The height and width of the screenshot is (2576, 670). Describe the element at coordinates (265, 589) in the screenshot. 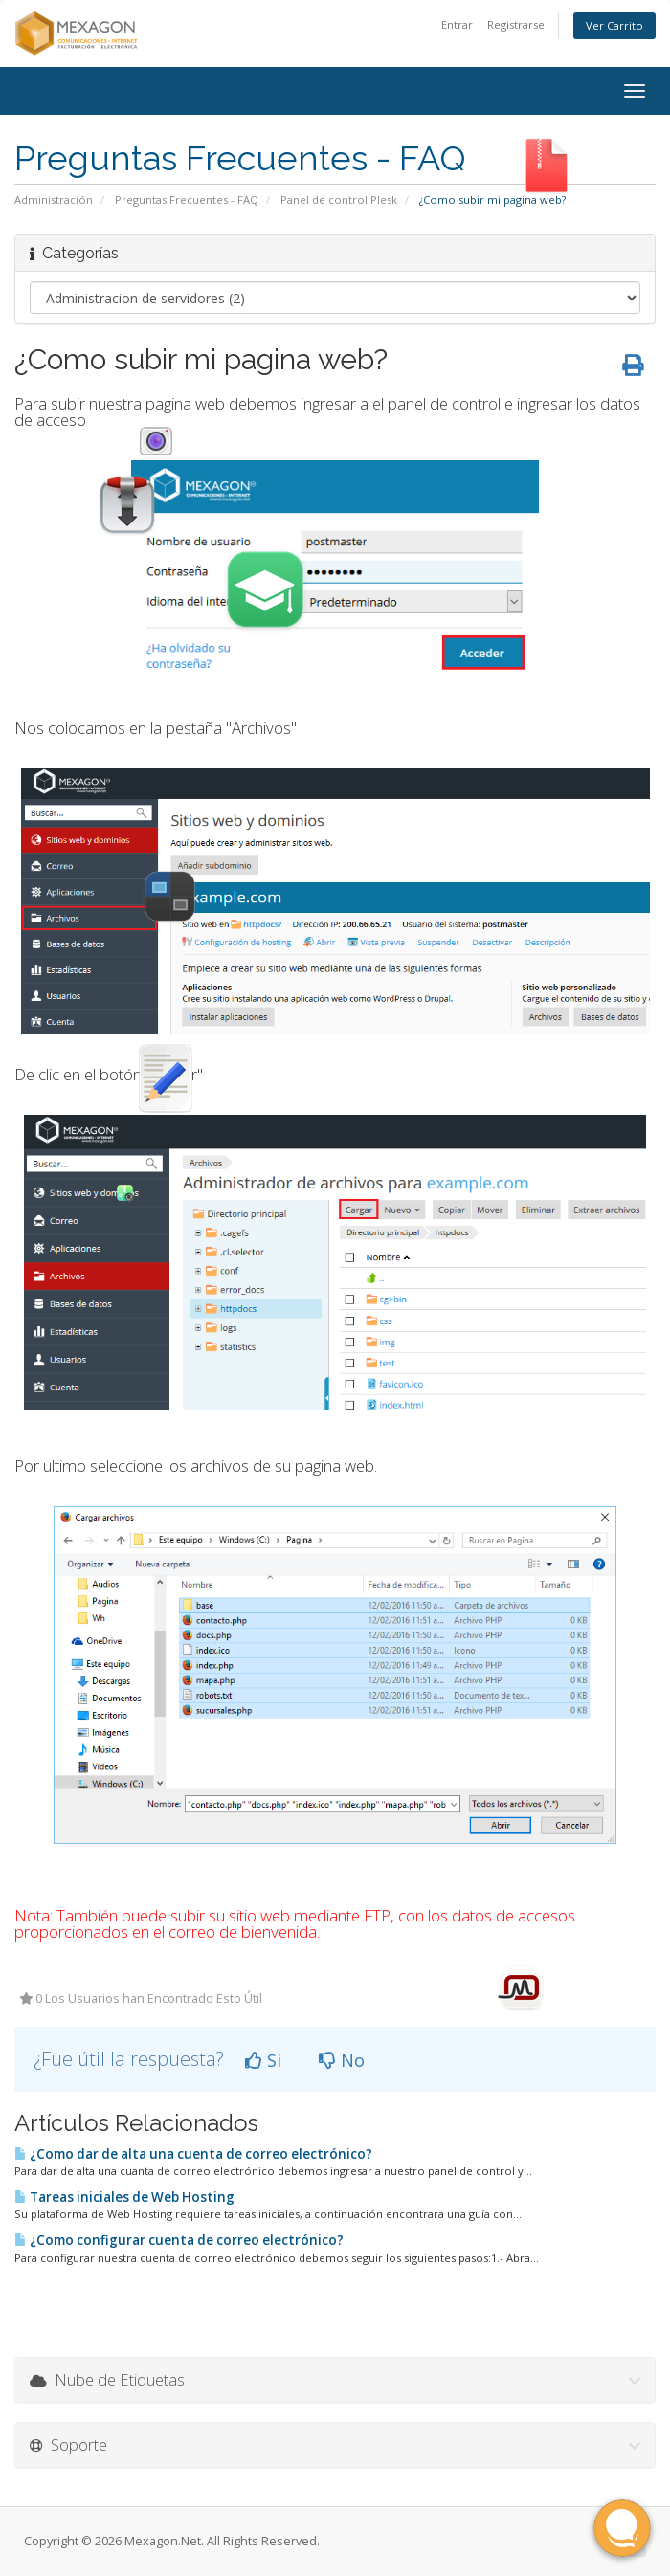

I see `access education app settings` at that location.